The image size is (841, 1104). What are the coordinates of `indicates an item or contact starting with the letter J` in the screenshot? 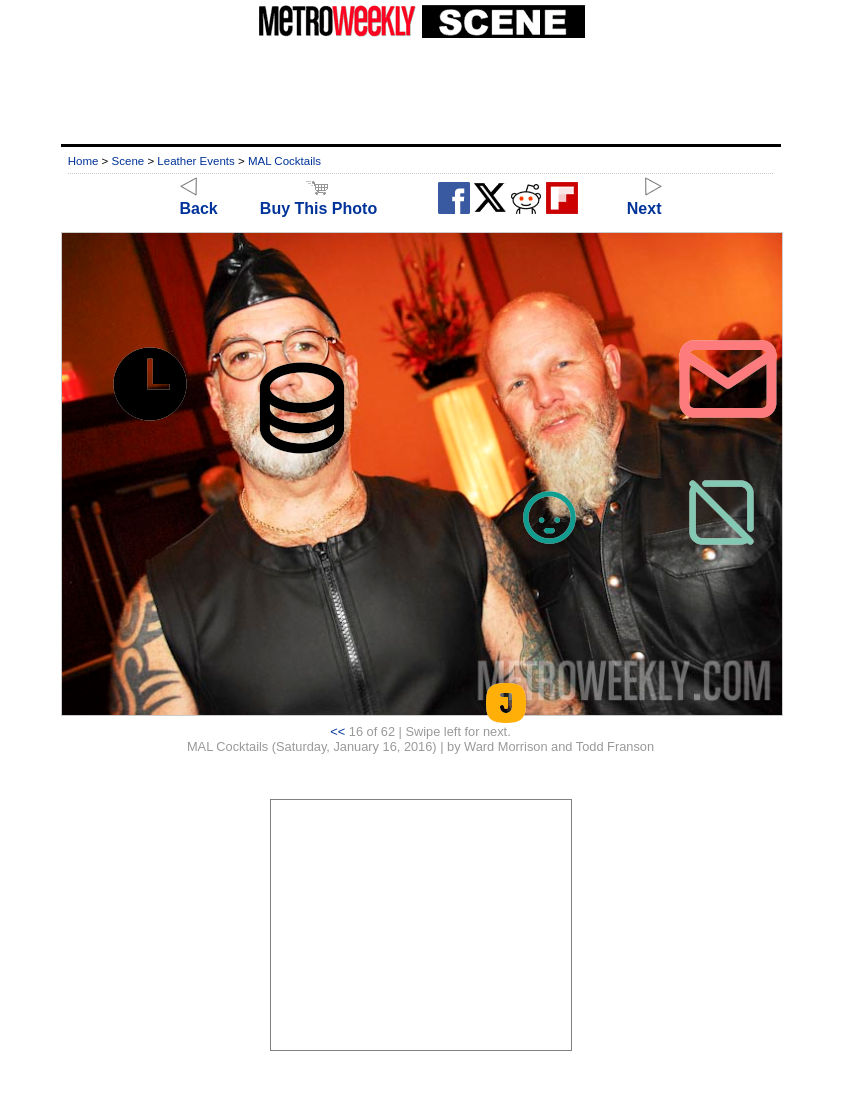 It's located at (506, 703).